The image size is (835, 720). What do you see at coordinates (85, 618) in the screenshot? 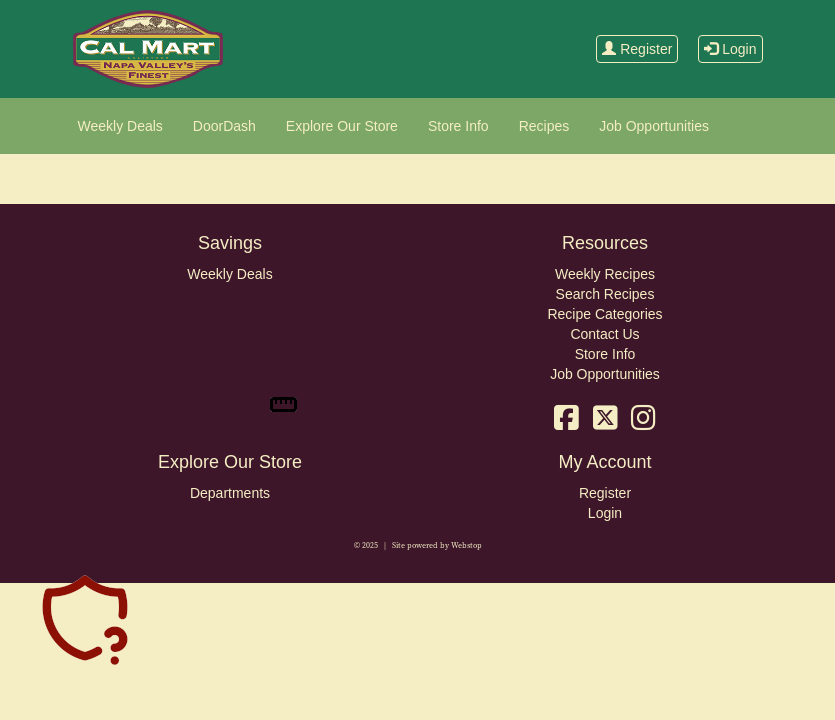
I see `access security help or FAQ` at bounding box center [85, 618].